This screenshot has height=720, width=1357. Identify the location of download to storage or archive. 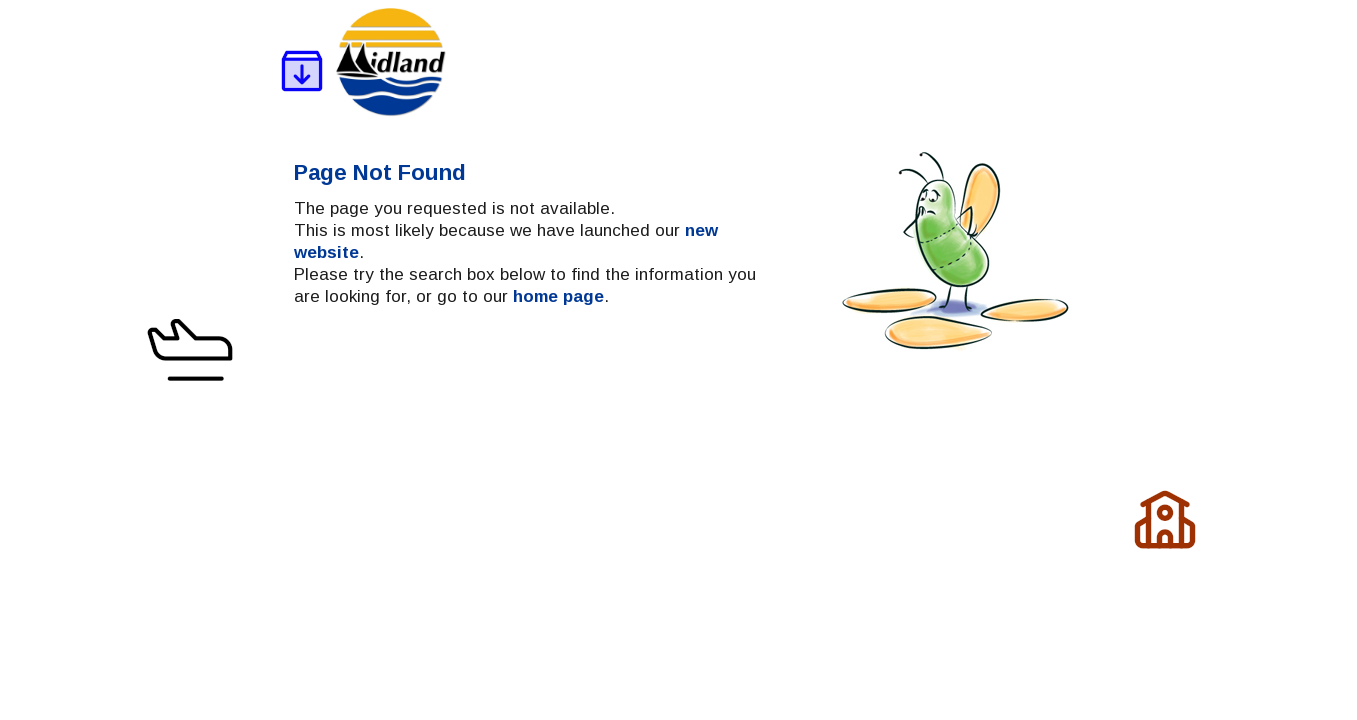
(302, 71).